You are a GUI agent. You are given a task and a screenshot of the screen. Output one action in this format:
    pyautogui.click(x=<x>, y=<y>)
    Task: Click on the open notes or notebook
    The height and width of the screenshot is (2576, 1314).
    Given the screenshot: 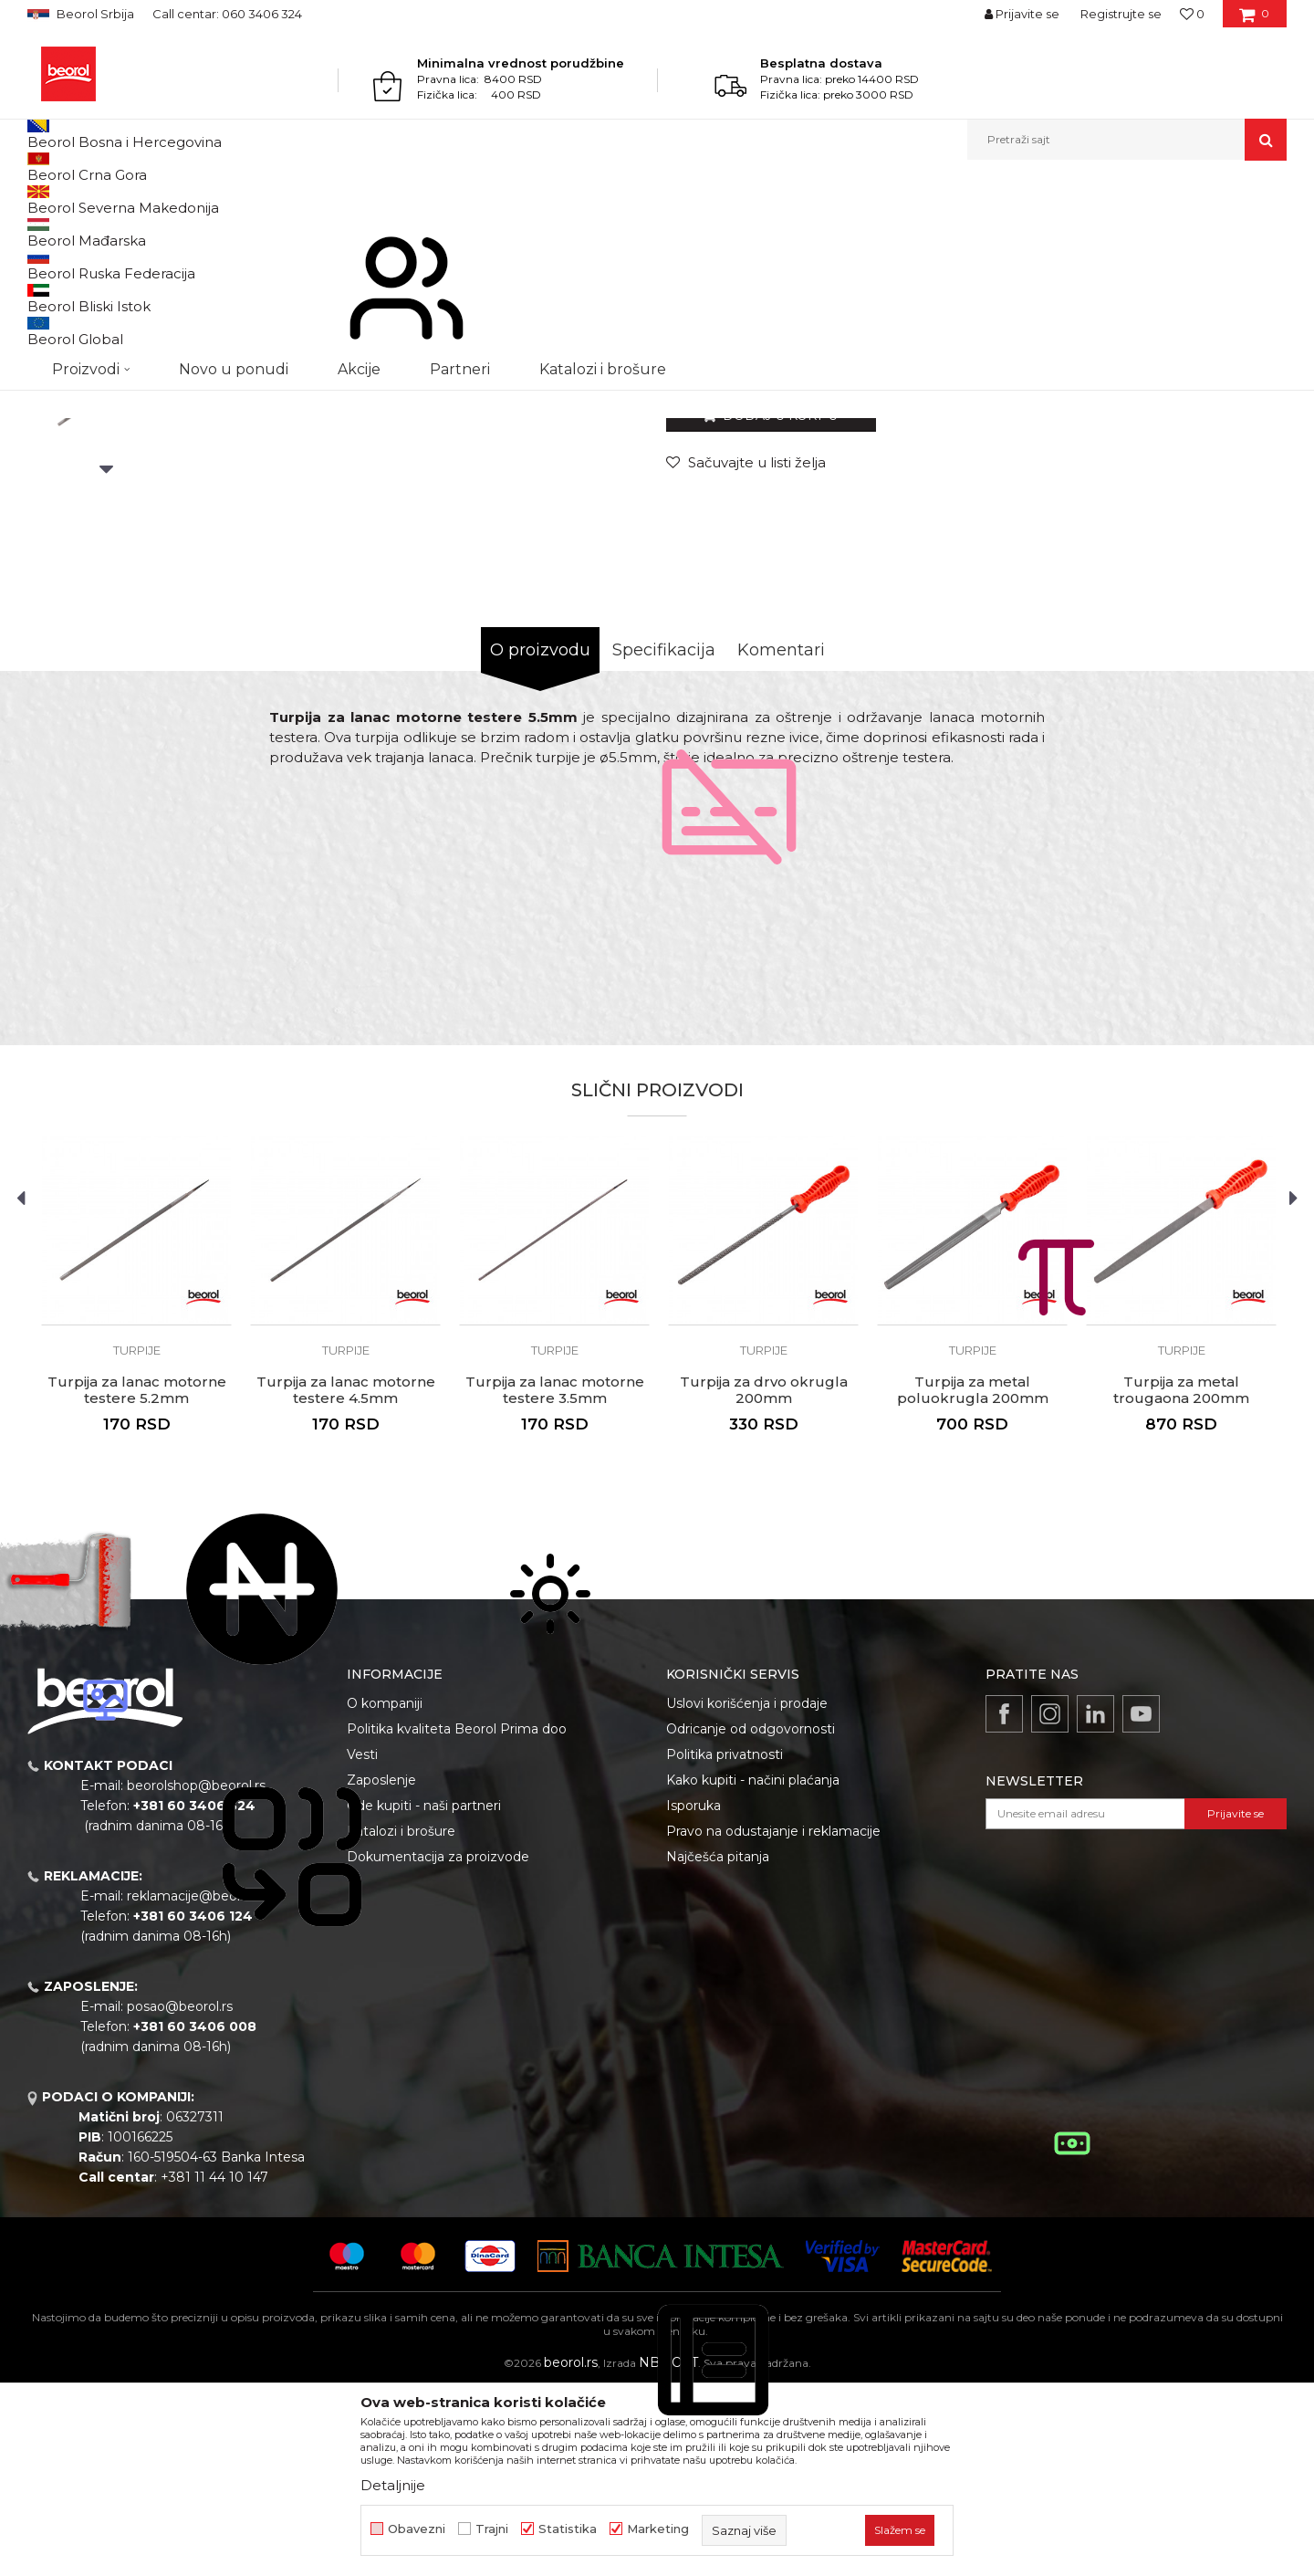 What is the action you would take?
    pyautogui.click(x=713, y=2360)
    